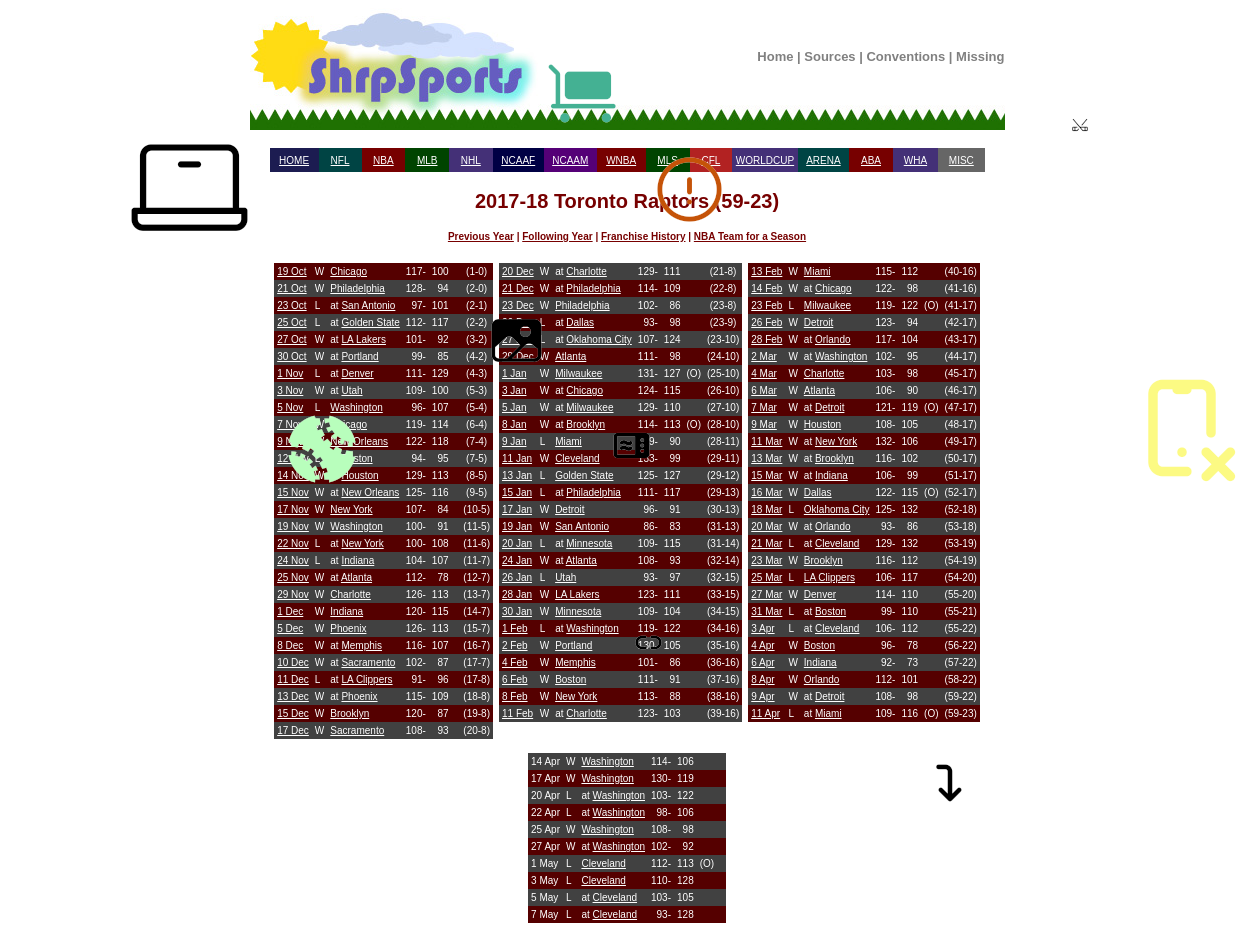 The image size is (1254, 931). I want to click on switch to desktop or laptop view, so click(189, 185).